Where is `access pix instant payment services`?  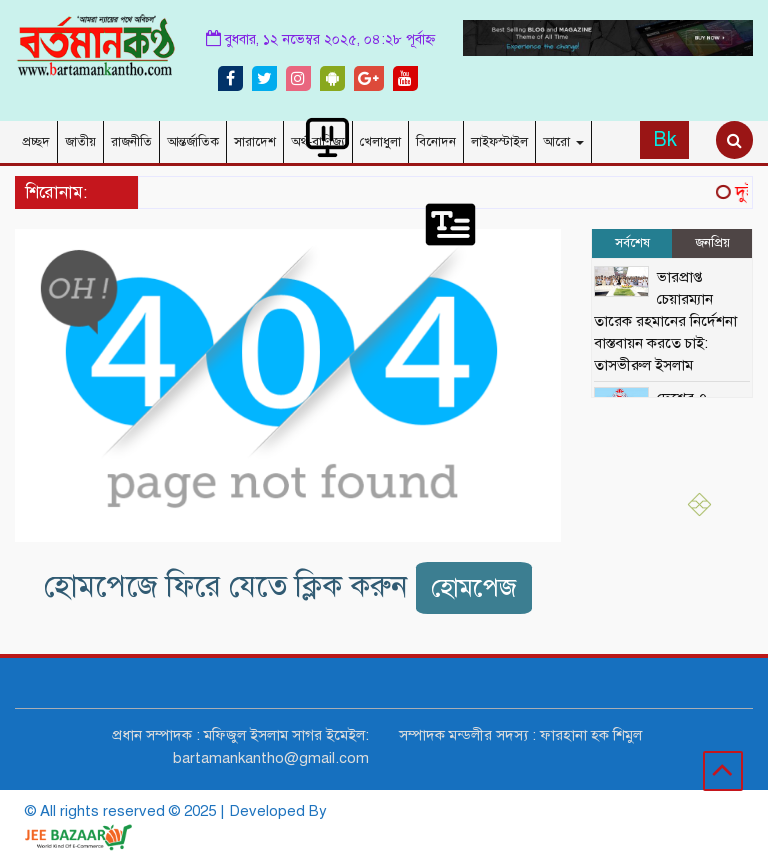
access pix instant payment services is located at coordinates (699, 504).